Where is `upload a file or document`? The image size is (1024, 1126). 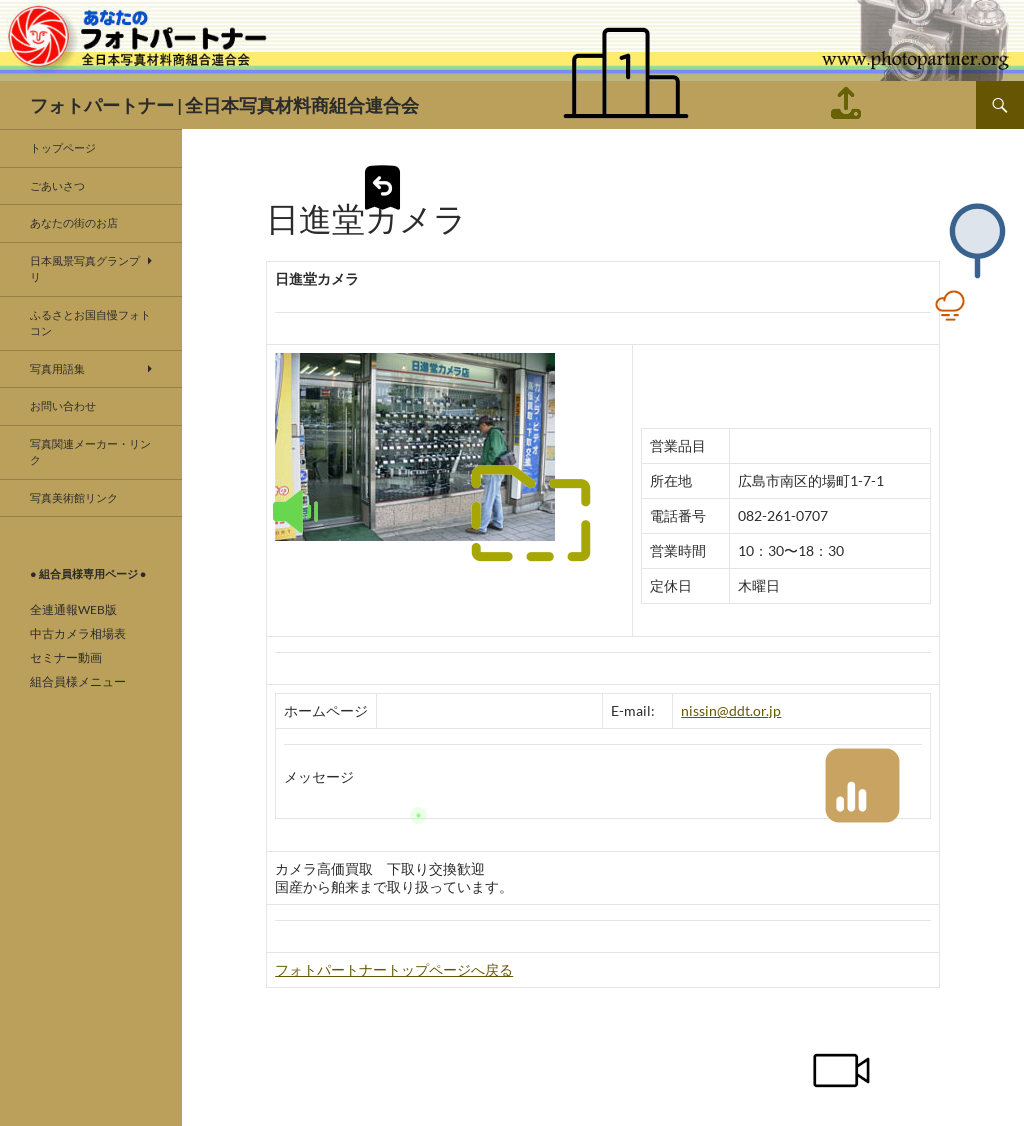
upload a file or document is located at coordinates (846, 104).